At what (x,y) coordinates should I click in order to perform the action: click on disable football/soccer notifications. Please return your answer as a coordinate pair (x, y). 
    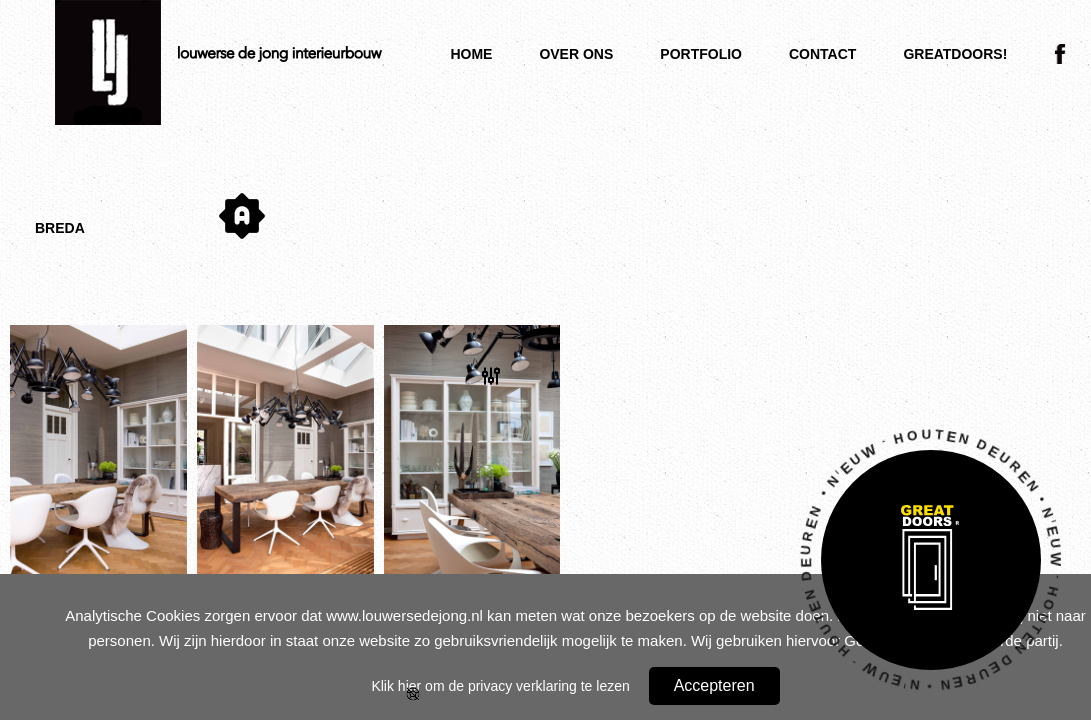
    Looking at the image, I should click on (413, 694).